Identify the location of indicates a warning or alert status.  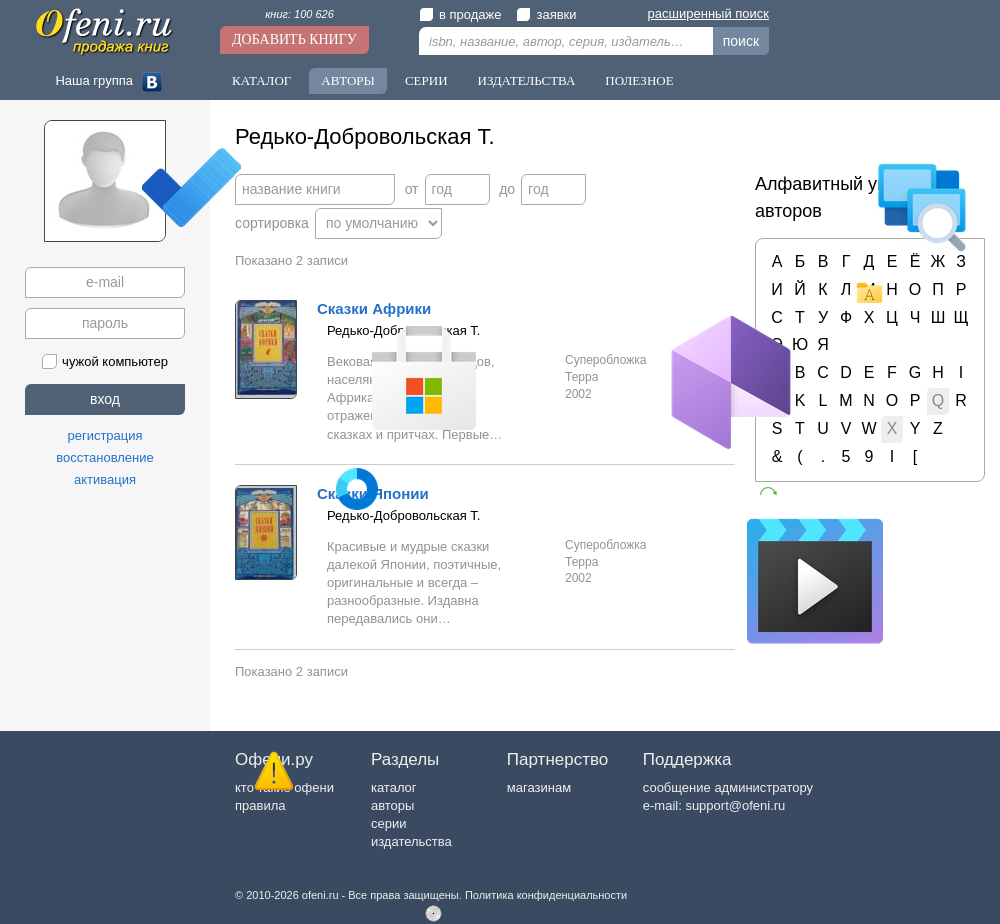
(253, 750).